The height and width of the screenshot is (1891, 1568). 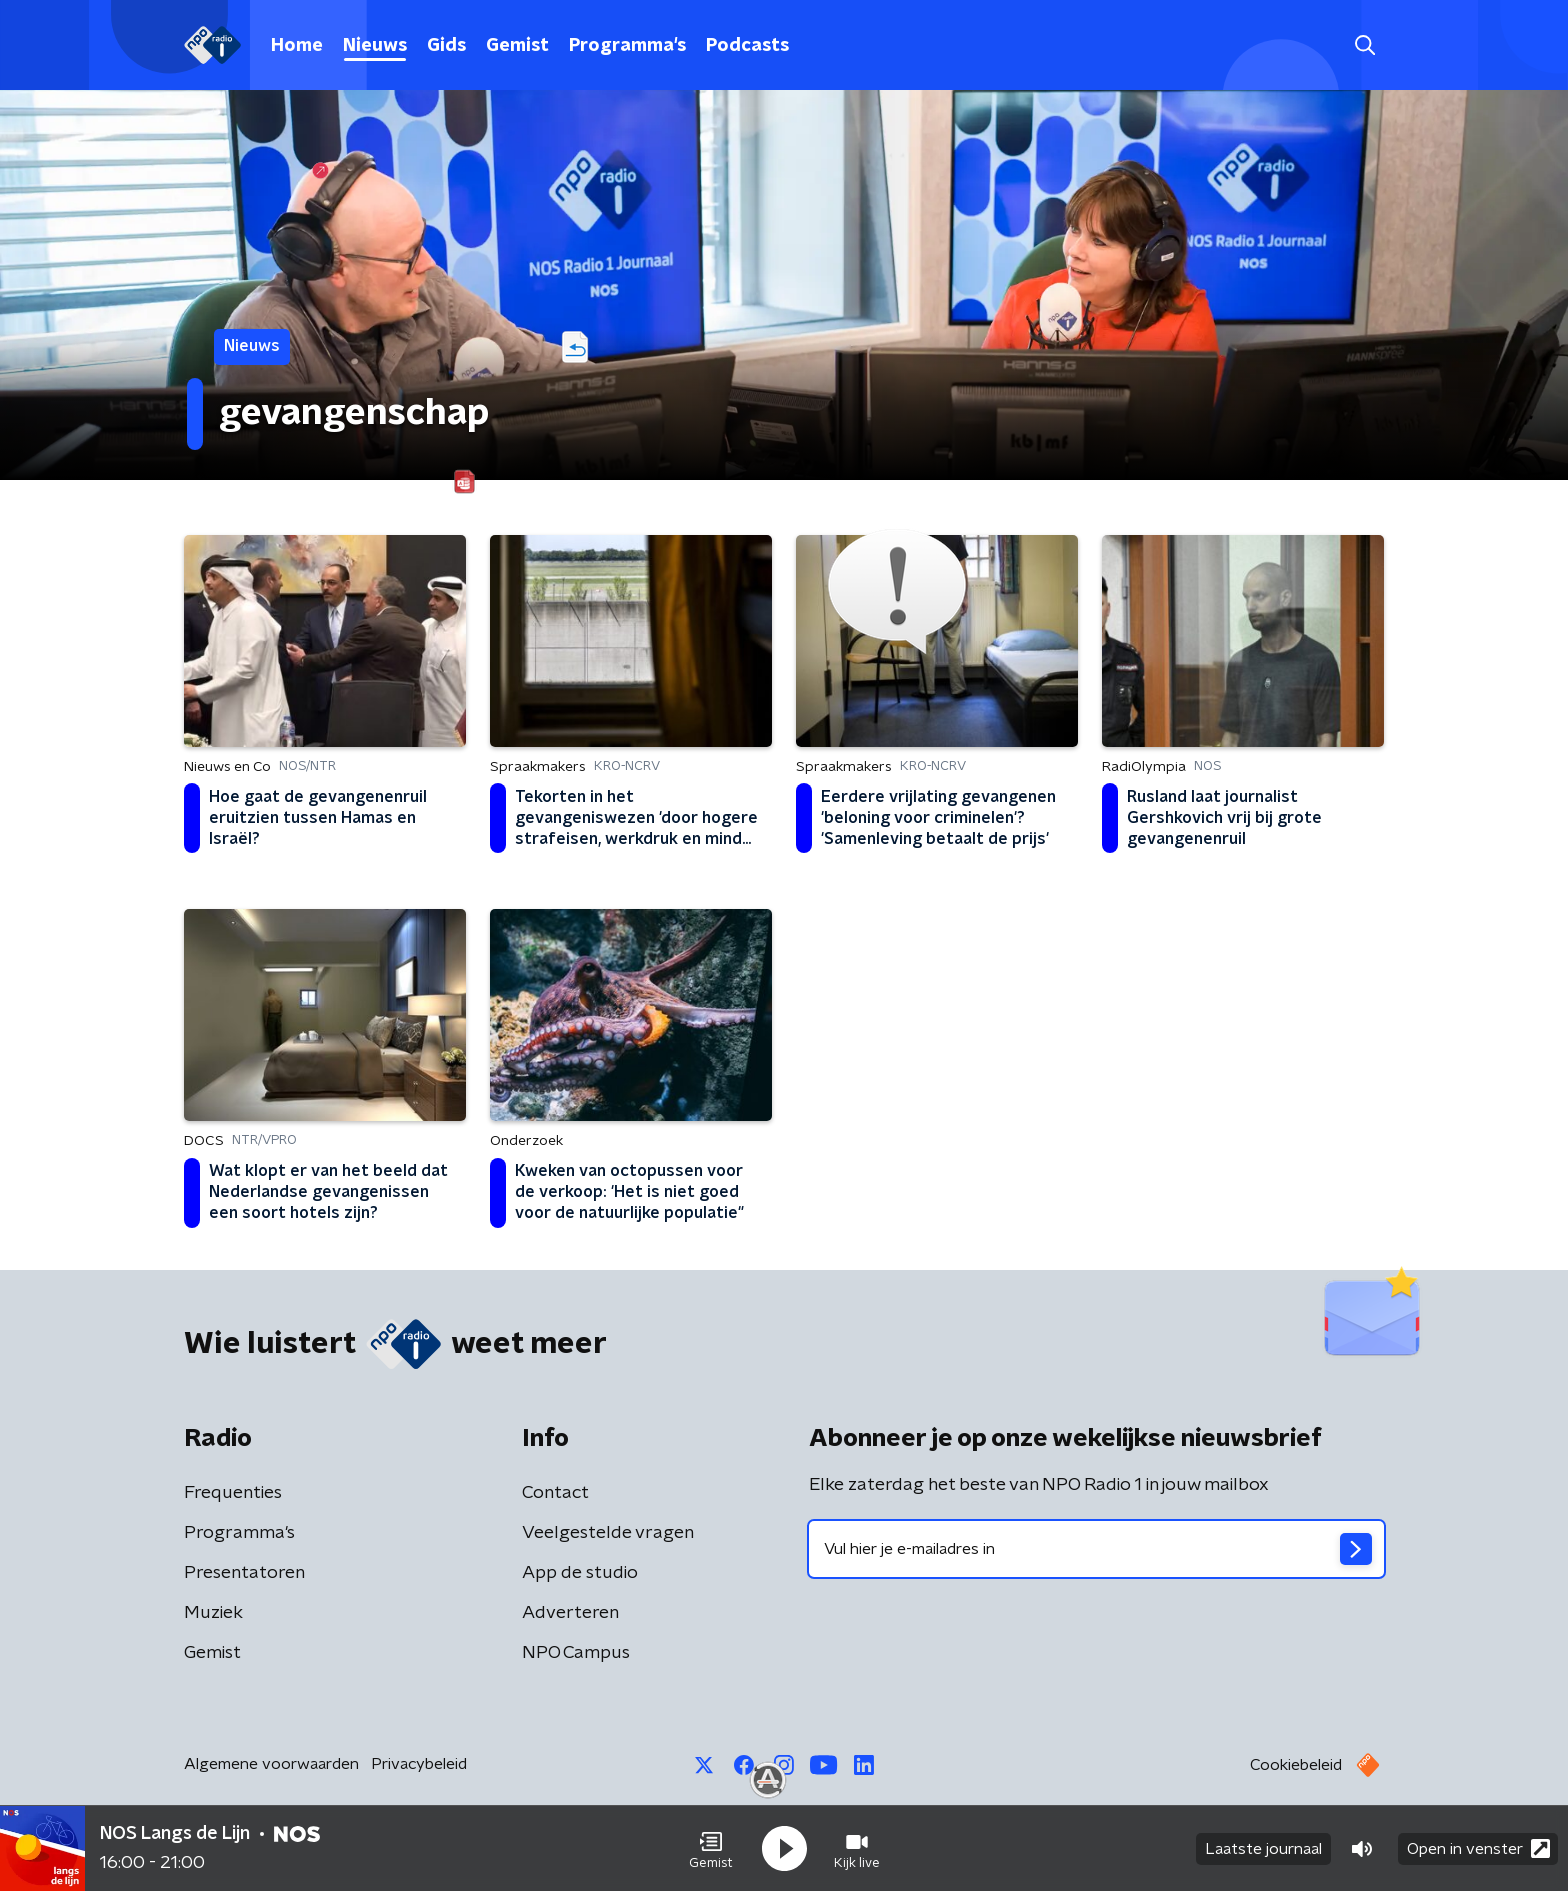 I want to click on microsoft access database file, so click(x=464, y=481).